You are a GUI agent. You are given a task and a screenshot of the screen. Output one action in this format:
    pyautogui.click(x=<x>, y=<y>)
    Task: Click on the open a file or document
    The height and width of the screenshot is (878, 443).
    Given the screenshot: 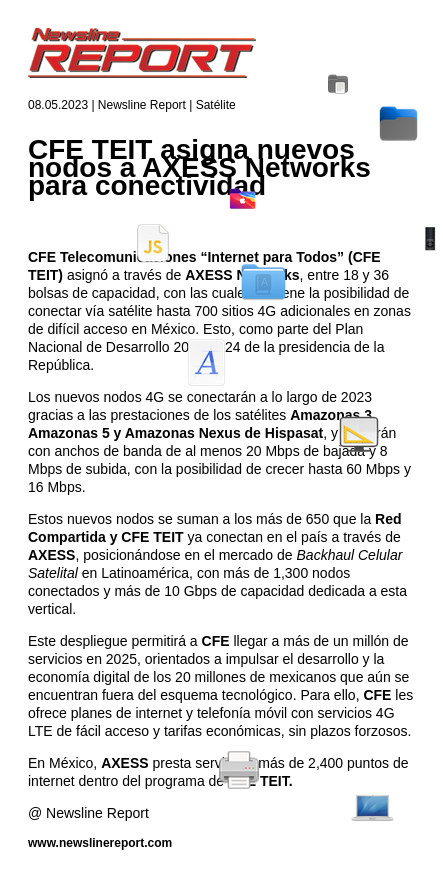 What is the action you would take?
    pyautogui.click(x=338, y=84)
    